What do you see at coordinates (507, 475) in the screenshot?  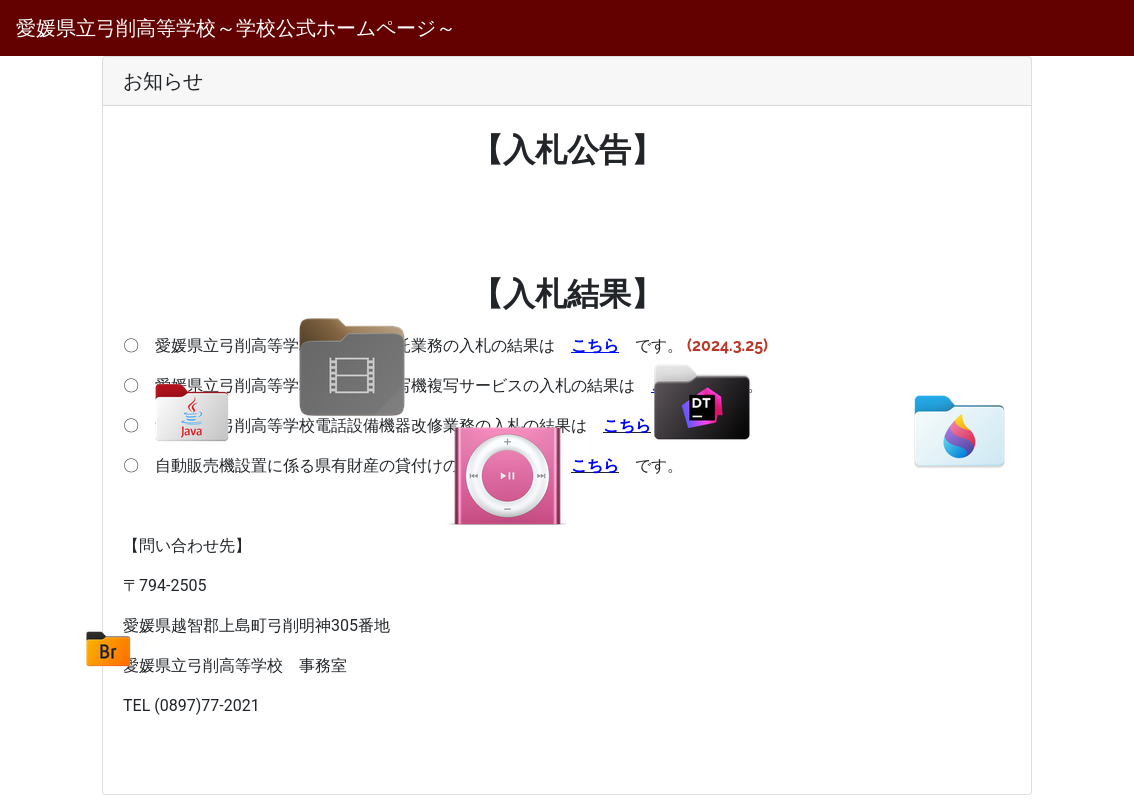 I see `iPod shuffle device connected` at bounding box center [507, 475].